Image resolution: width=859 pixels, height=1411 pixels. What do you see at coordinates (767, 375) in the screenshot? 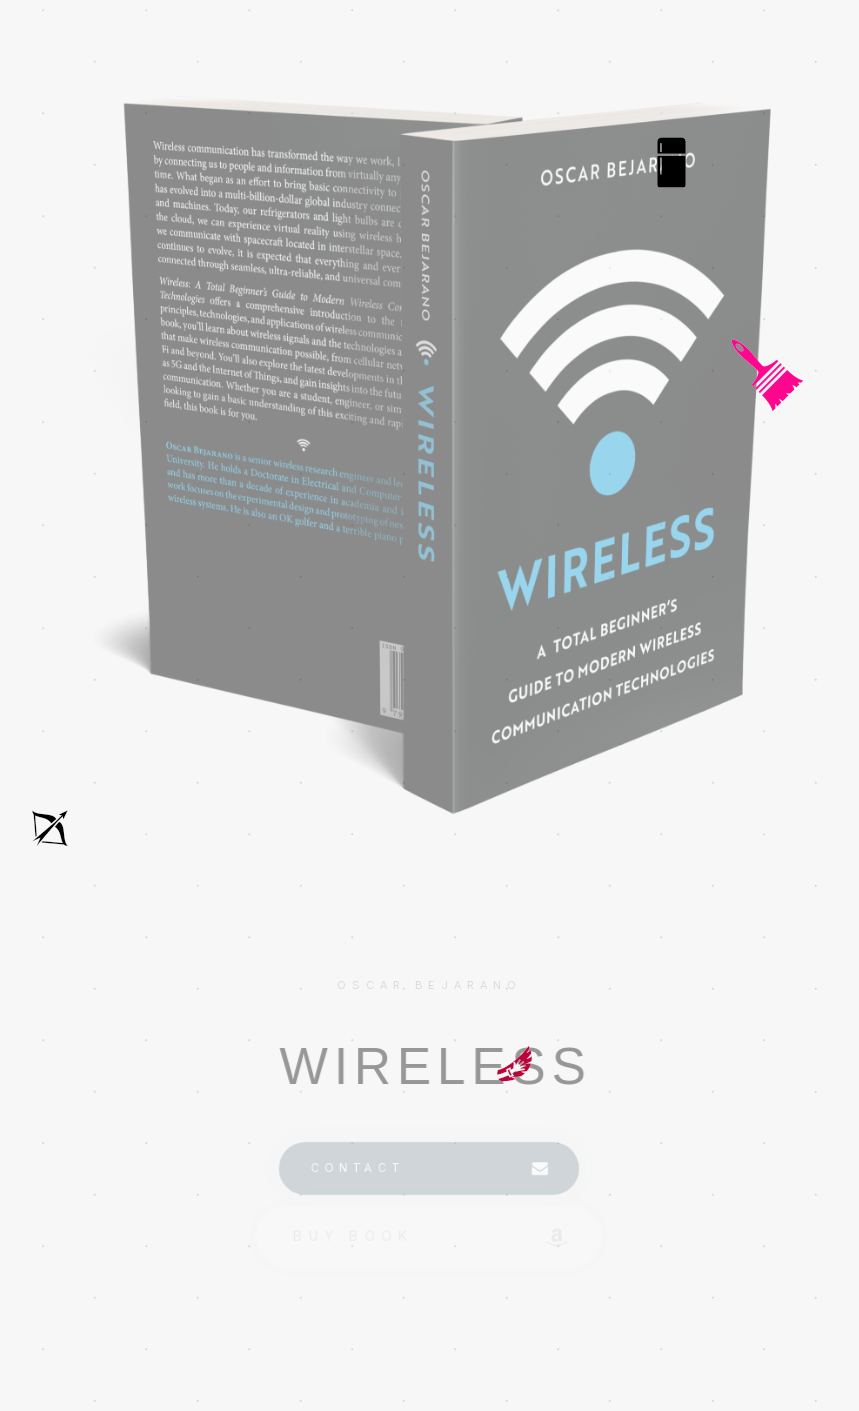
I see `access painting or drawing tools` at bounding box center [767, 375].